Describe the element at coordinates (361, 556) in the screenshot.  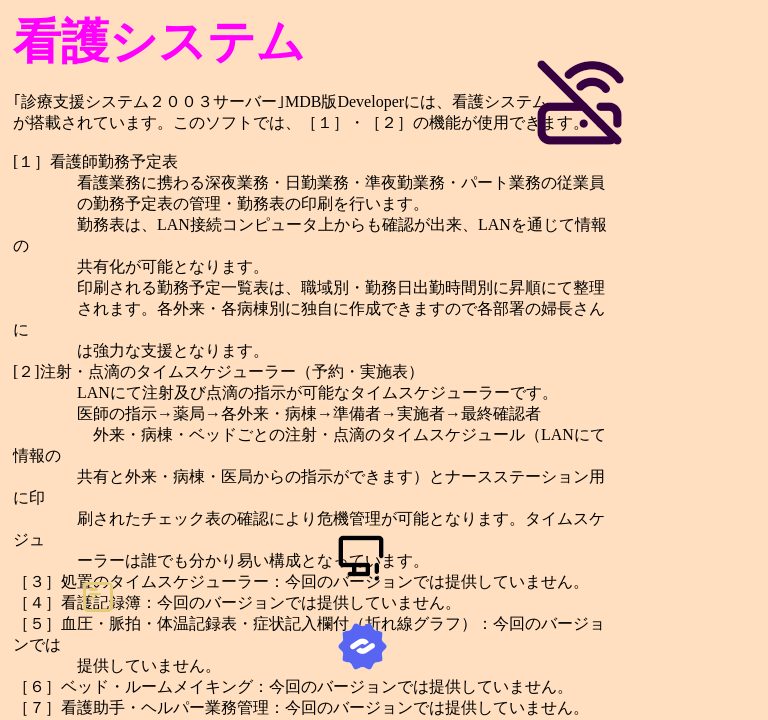
I see `indicates a desktop device error or warning` at that location.